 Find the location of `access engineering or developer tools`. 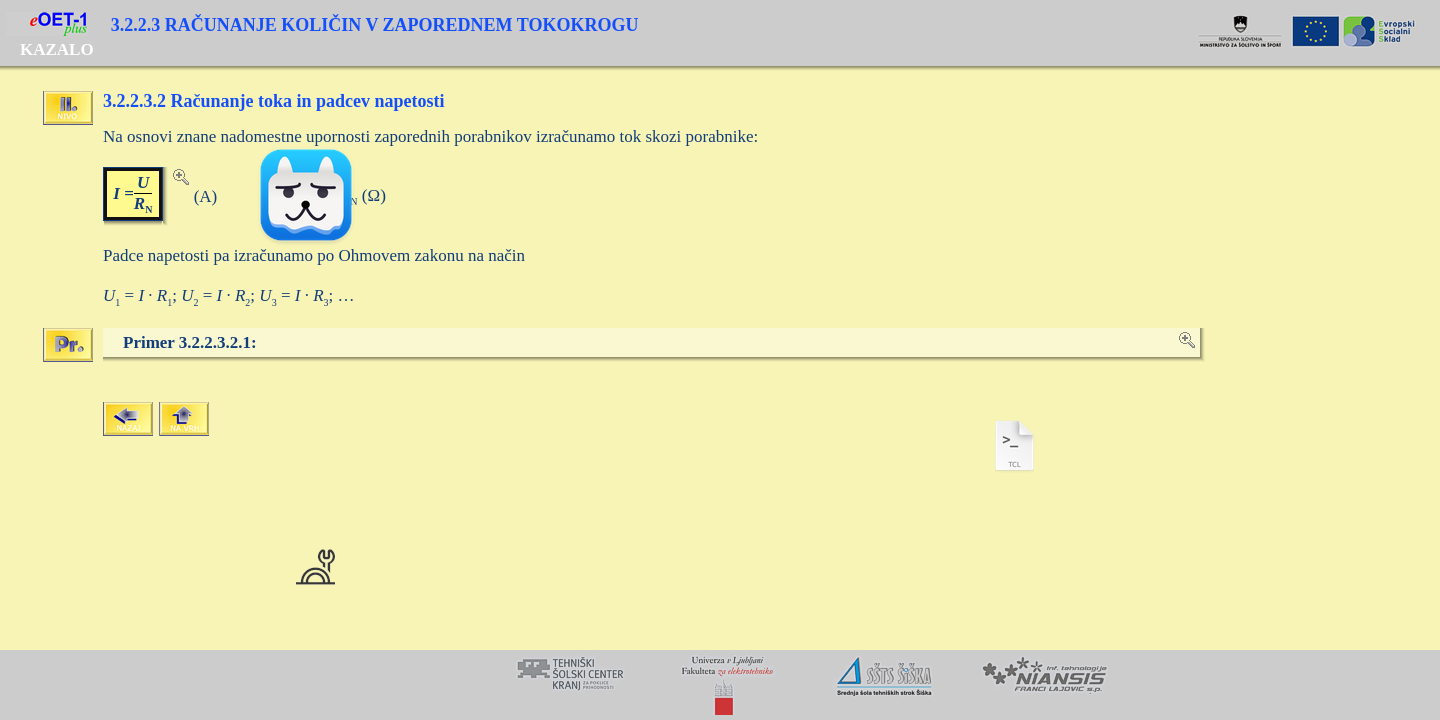

access engineering or developer tools is located at coordinates (315, 567).